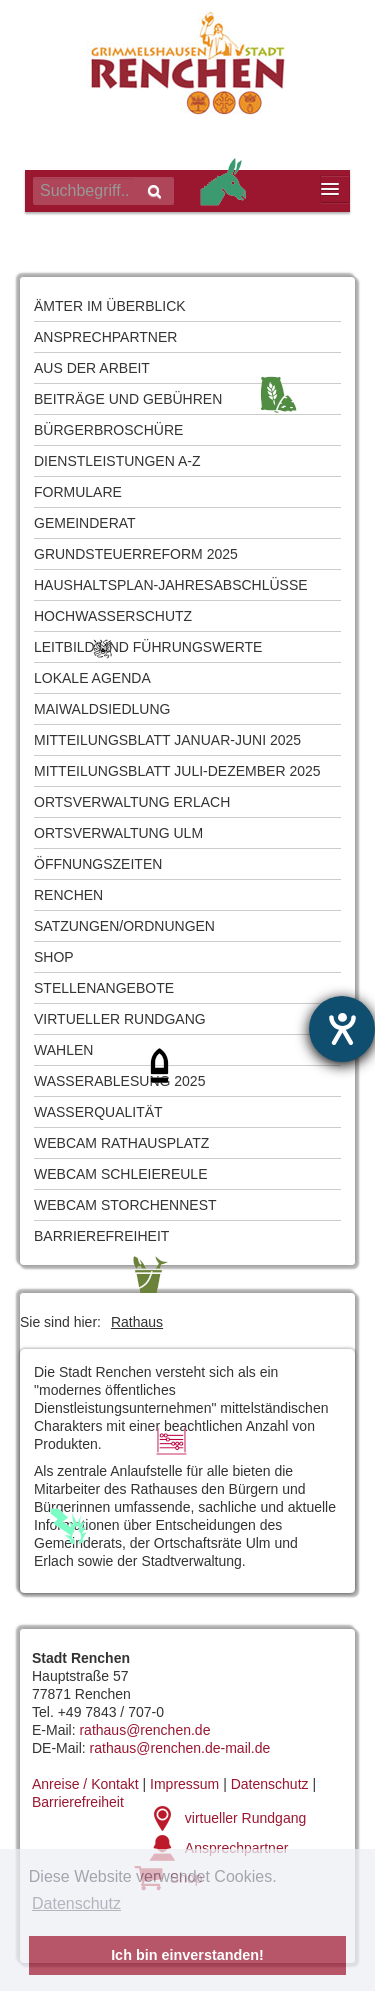 This screenshot has height=1991, width=375. What do you see at coordinates (103, 649) in the screenshot?
I see `select medusa character or monster type` at bounding box center [103, 649].